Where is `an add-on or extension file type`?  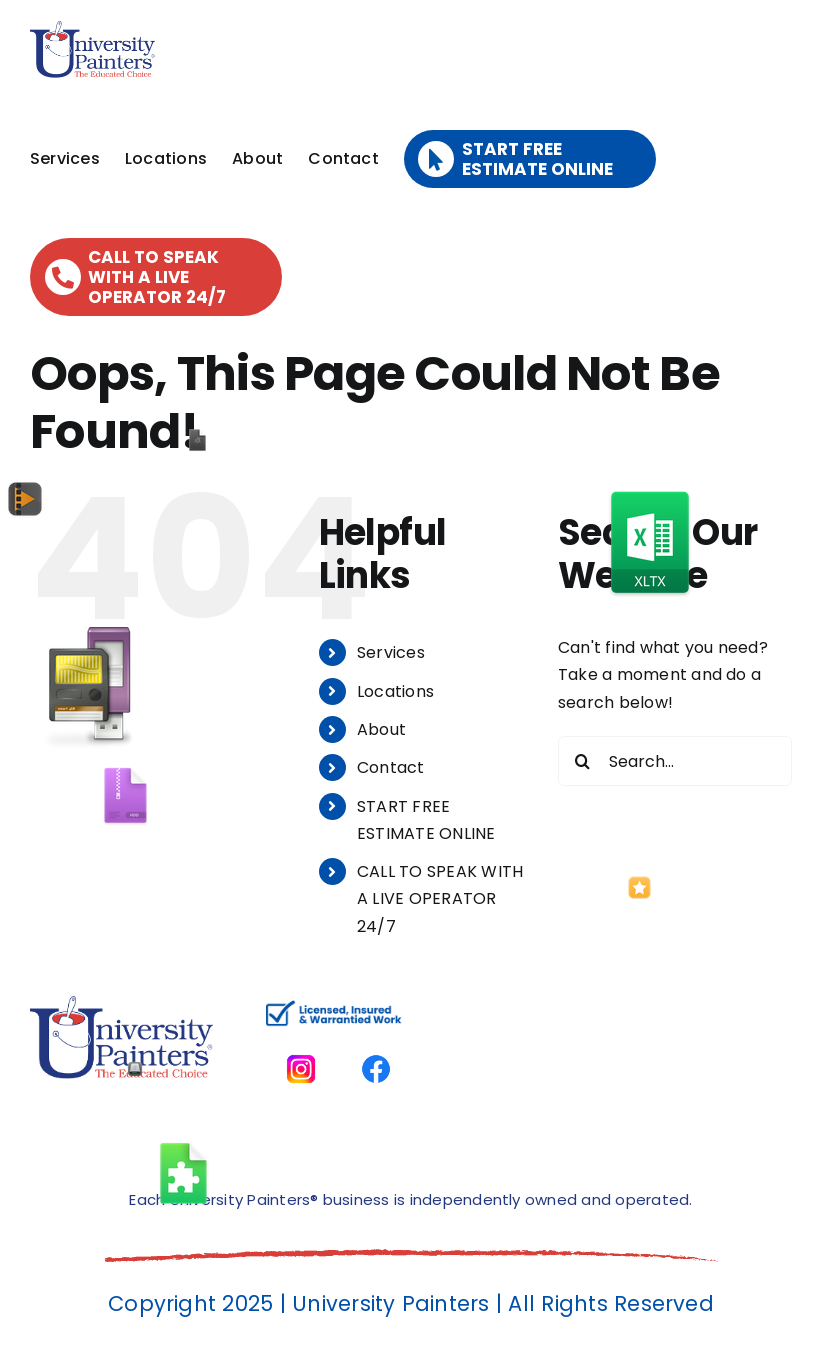 an add-on or extension file type is located at coordinates (183, 1174).